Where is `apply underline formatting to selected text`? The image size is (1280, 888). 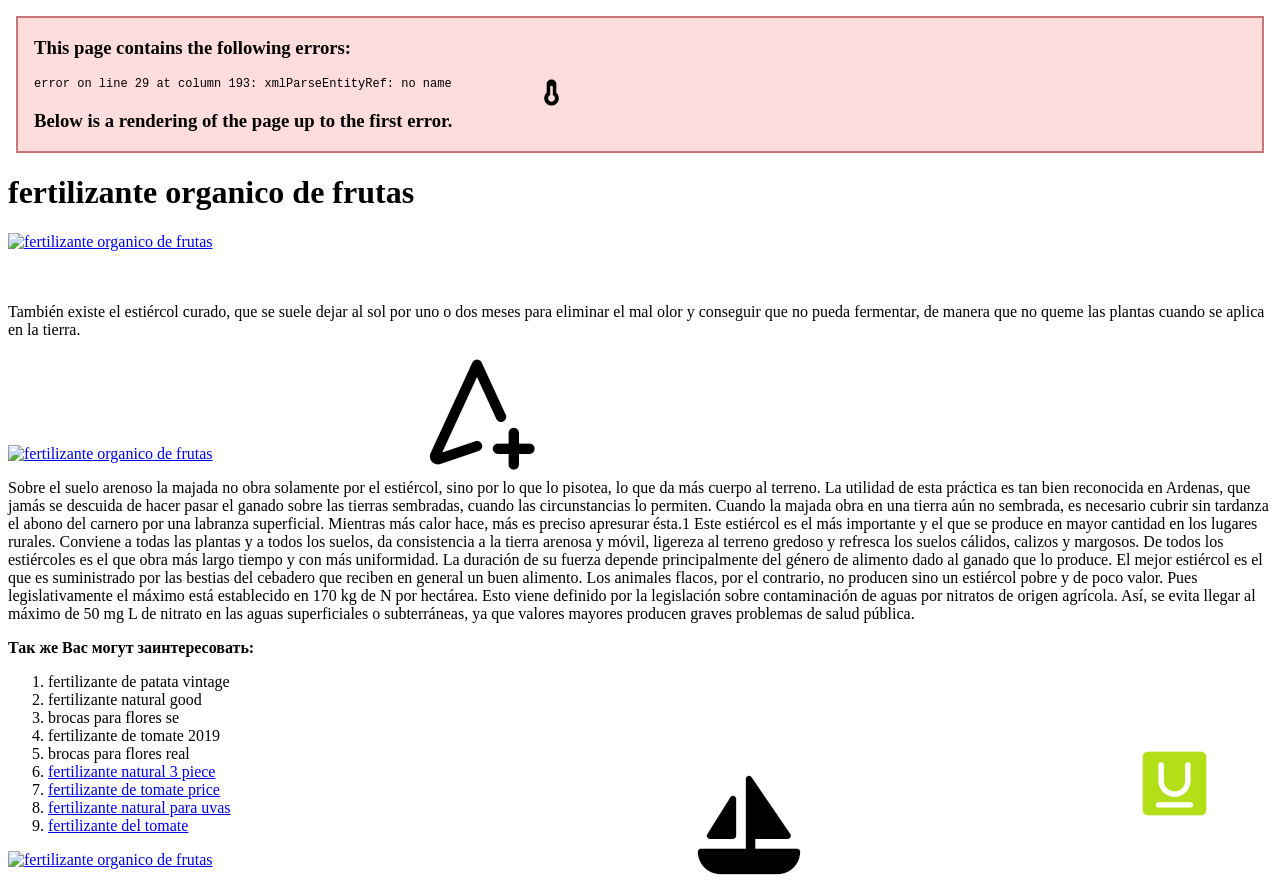 apply underline formatting to selected text is located at coordinates (1174, 783).